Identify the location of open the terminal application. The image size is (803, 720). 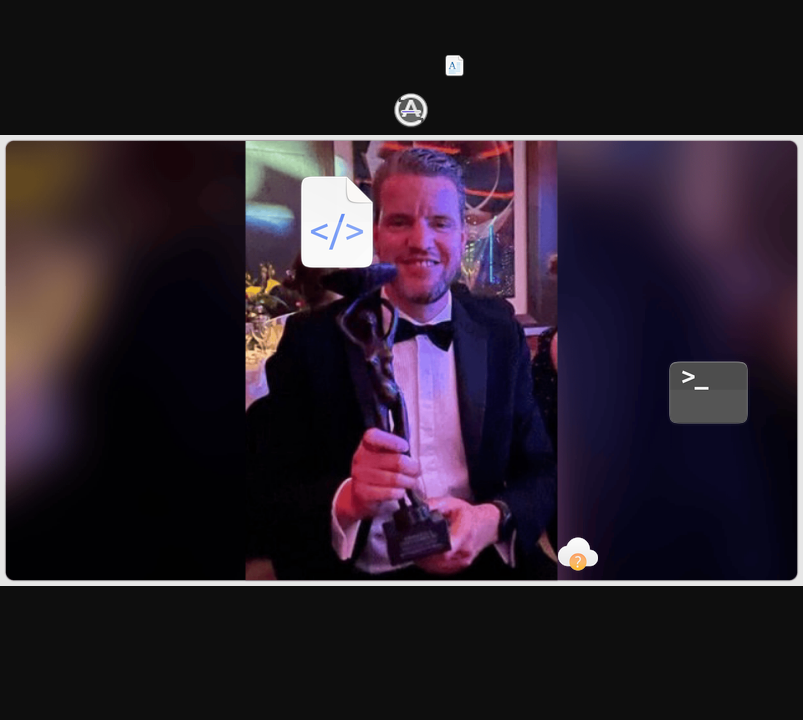
(708, 392).